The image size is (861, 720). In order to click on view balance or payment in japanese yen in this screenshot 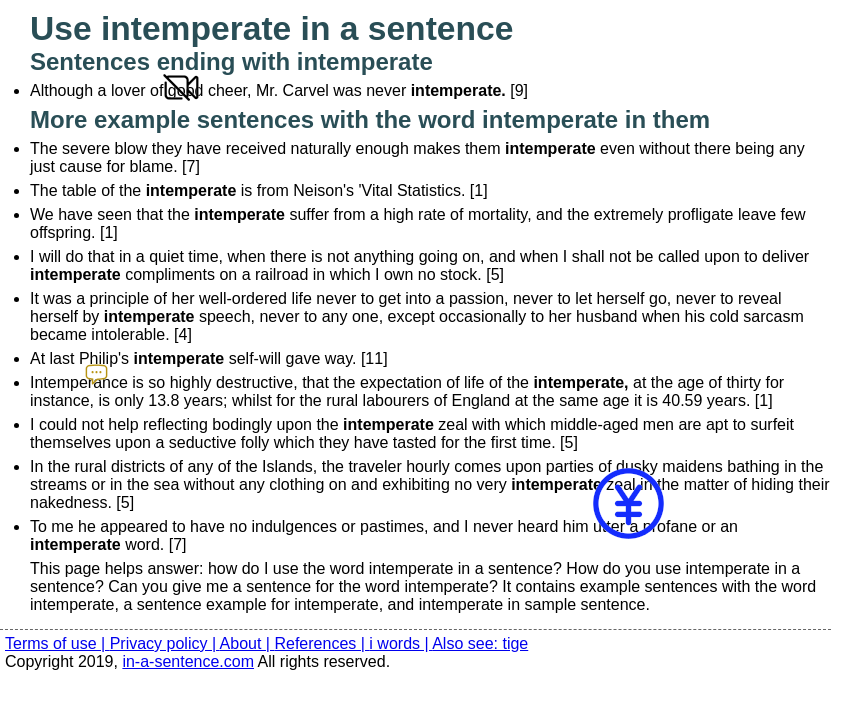, I will do `click(628, 503)`.